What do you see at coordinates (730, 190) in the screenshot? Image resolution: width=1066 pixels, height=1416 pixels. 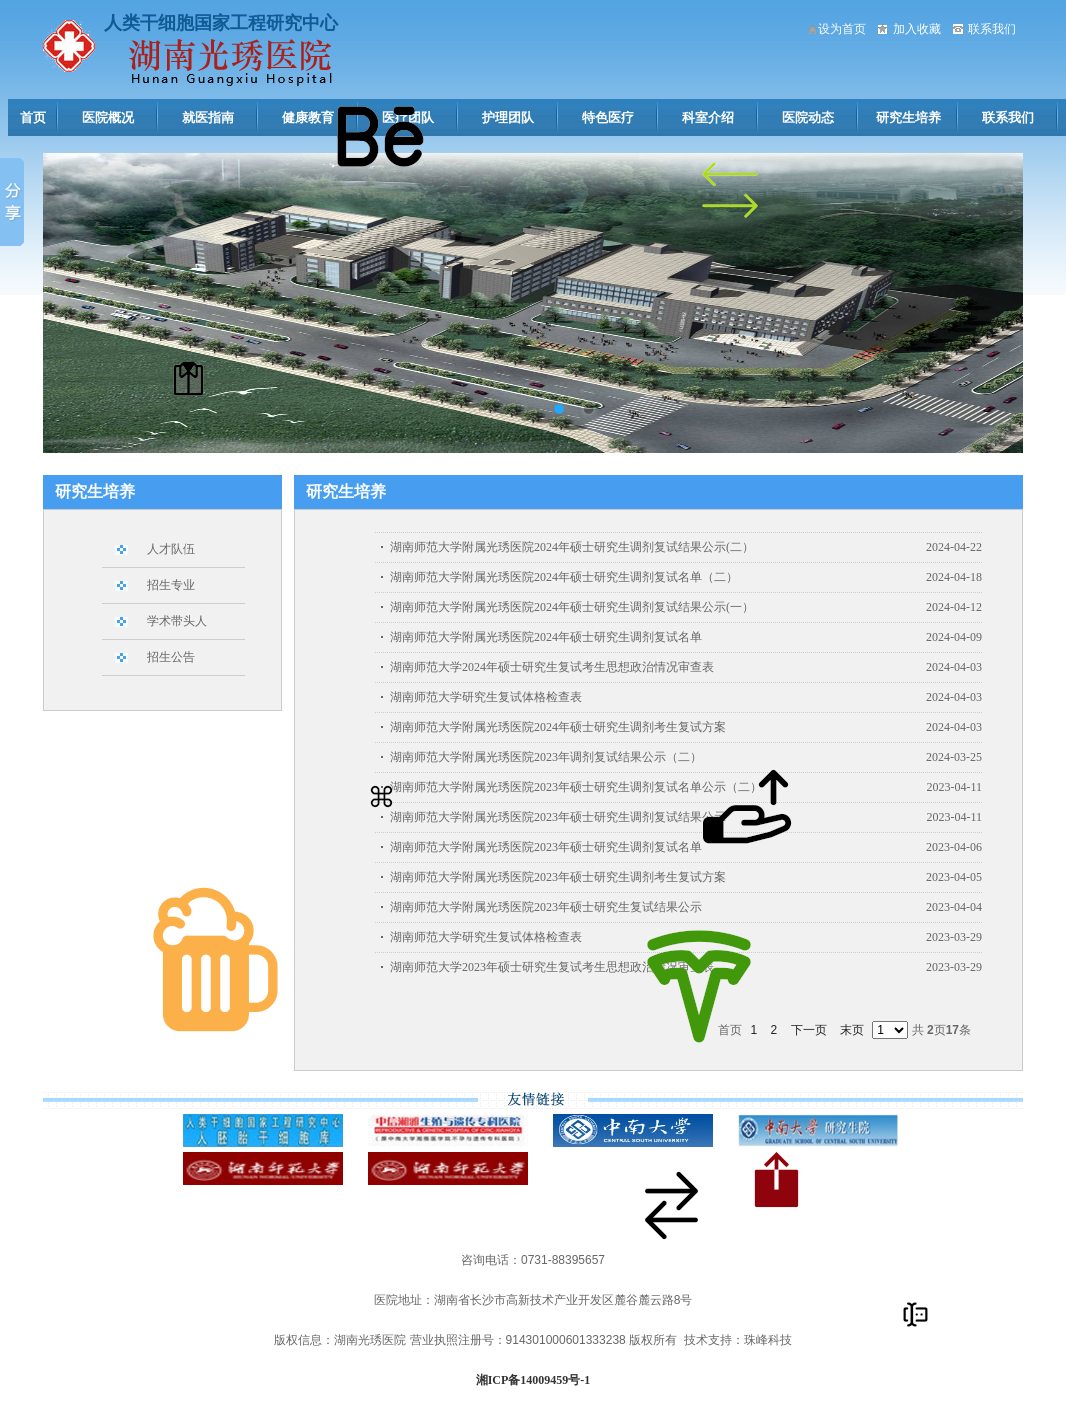 I see `swap or exchange items` at bounding box center [730, 190].